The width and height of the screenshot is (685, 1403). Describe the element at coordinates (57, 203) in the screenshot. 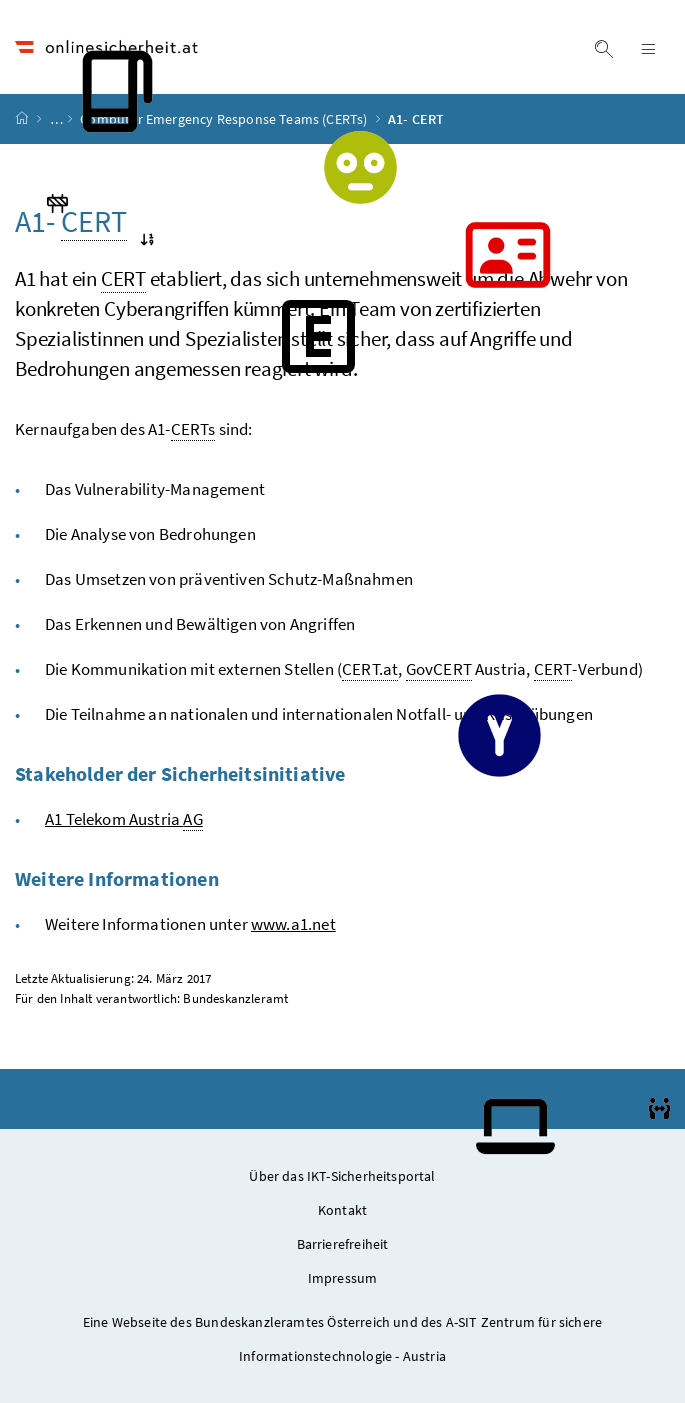

I see `indicates a page or feature under construction` at that location.